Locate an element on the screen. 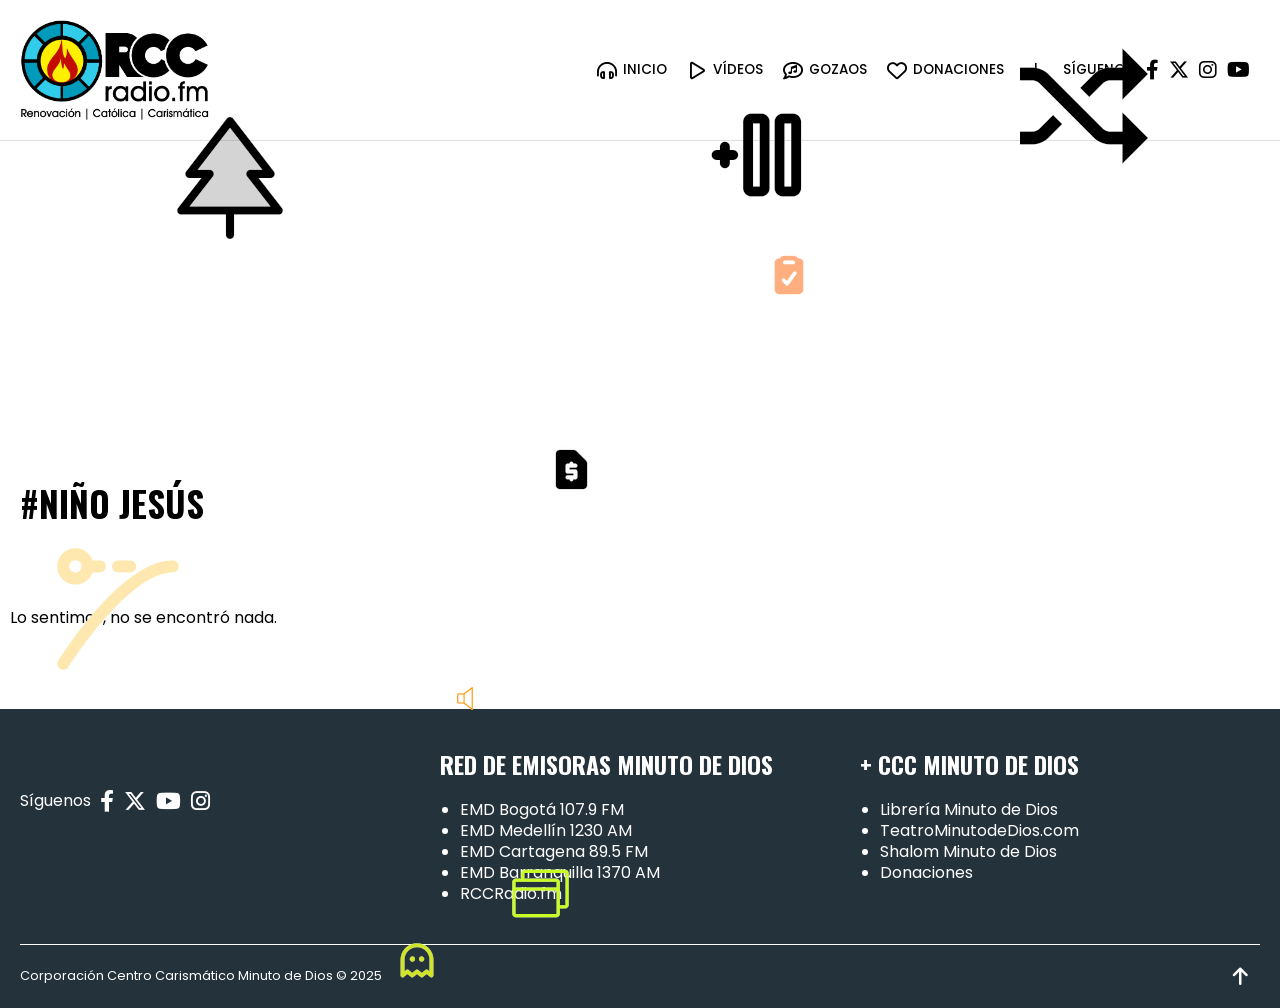  represents nature or environmental features is located at coordinates (230, 178).